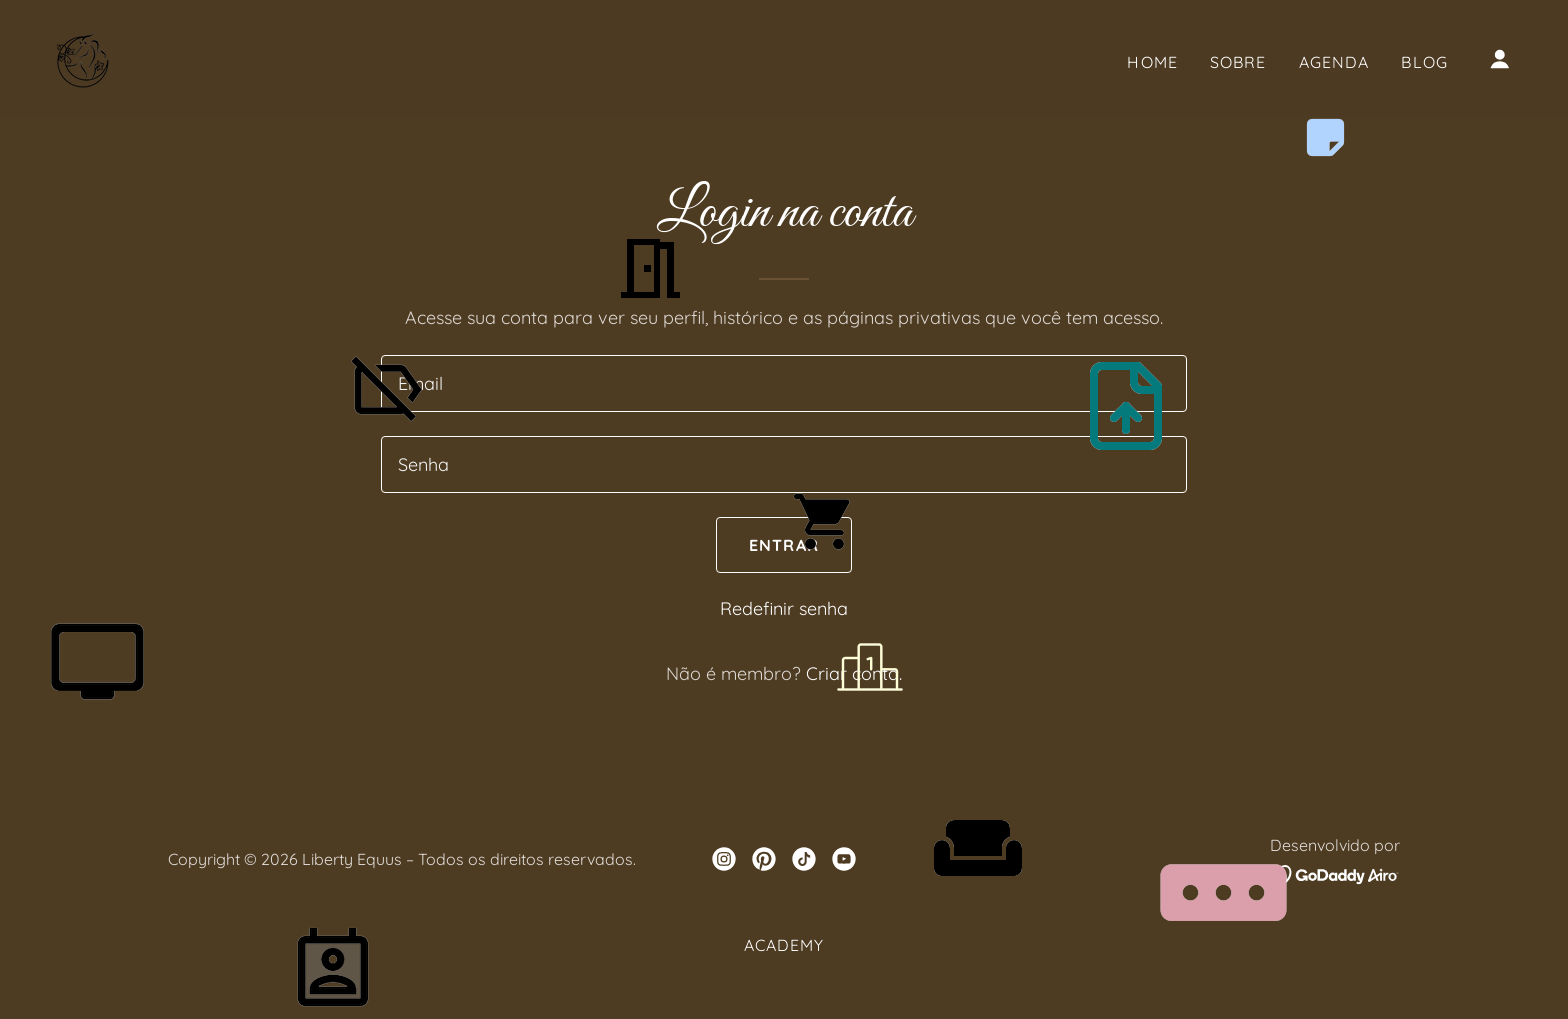 The width and height of the screenshot is (1568, 1019). I want to click on view your shopping cart, so click(824, 521).